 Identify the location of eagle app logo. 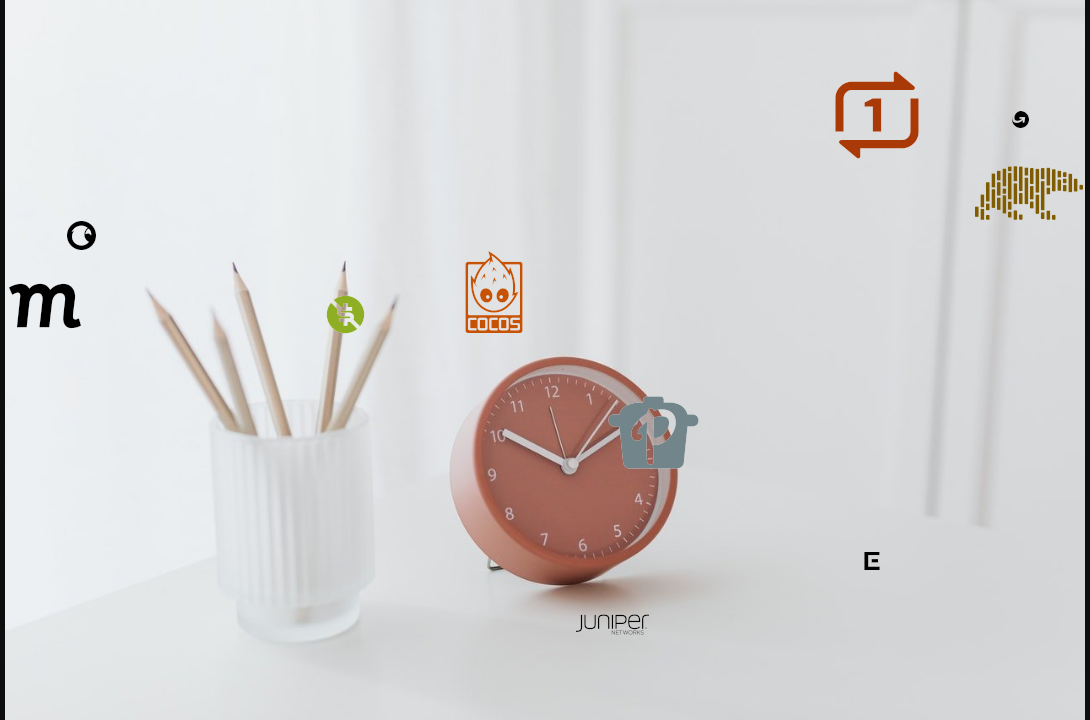
(81, 235).